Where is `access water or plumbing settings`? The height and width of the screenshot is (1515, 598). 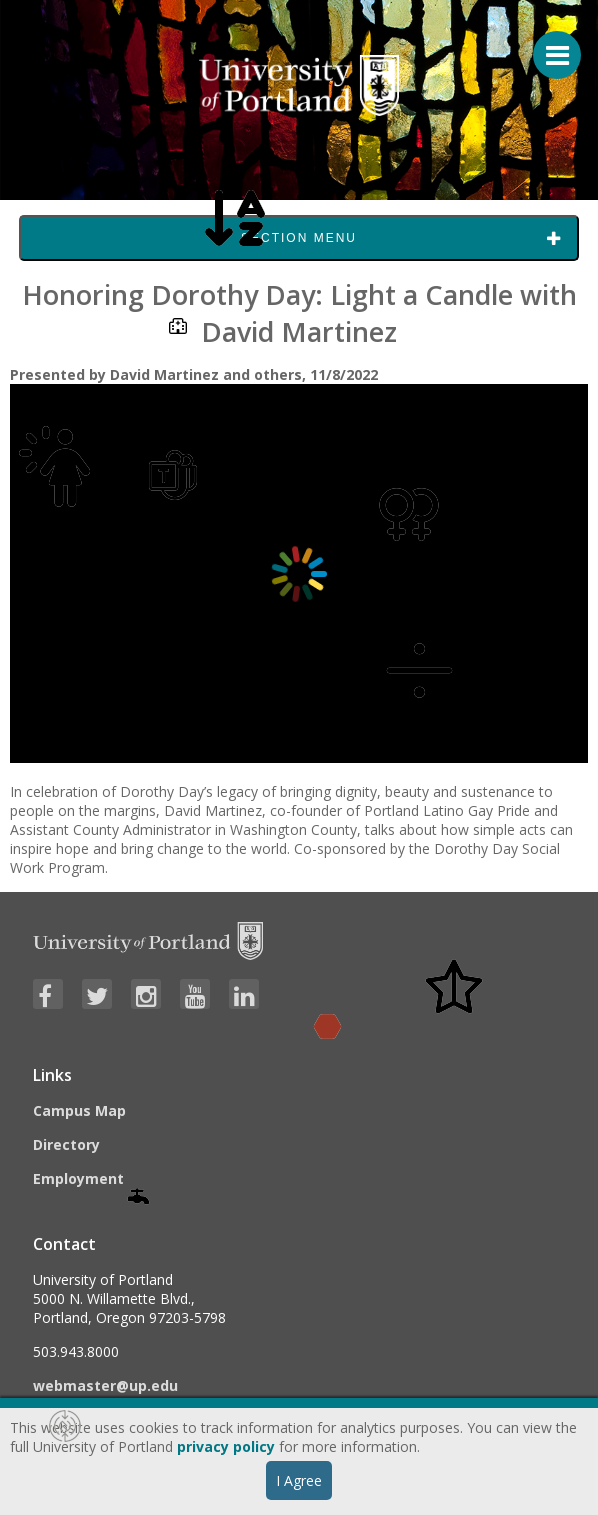
access water or plumbing settings is located at coordinates (138, 1197).